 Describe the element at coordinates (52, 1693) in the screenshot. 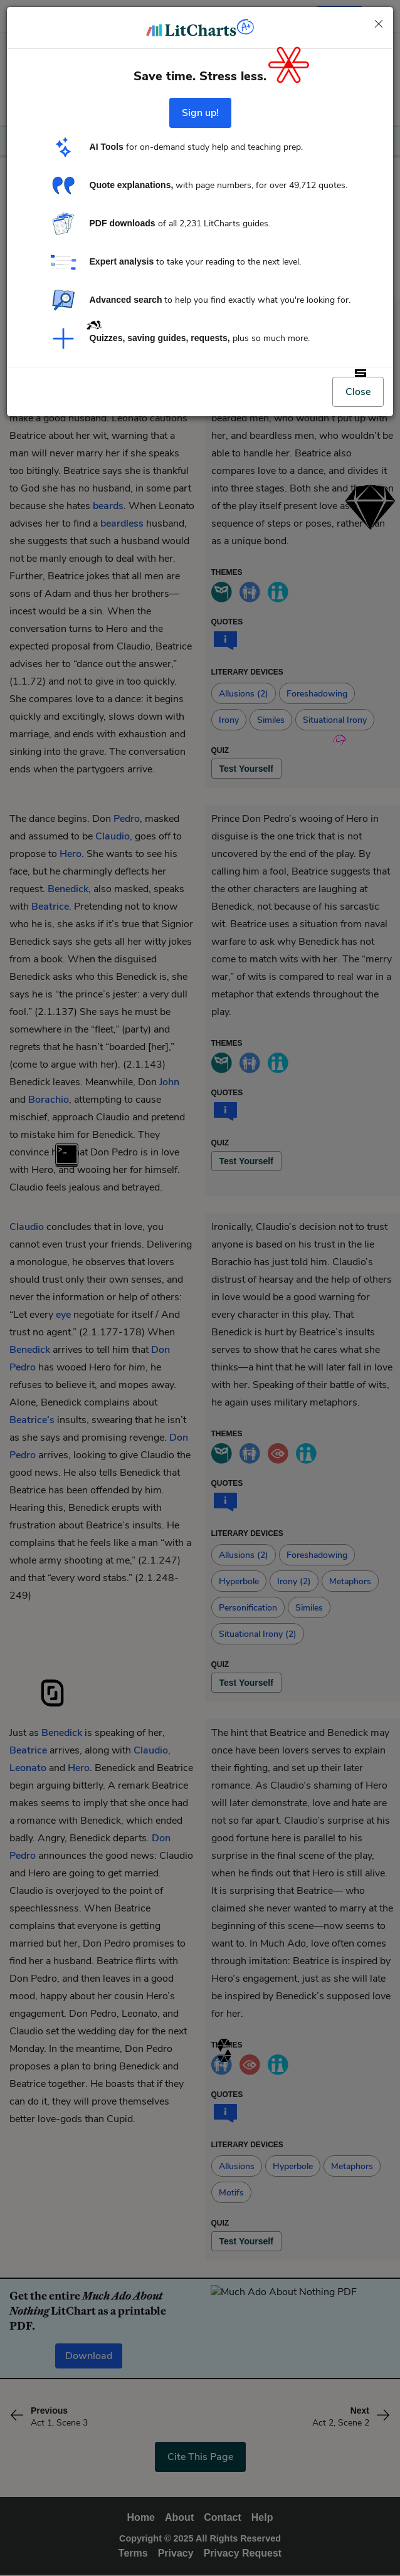

I see `Scaleway cloud services logo` at that location.